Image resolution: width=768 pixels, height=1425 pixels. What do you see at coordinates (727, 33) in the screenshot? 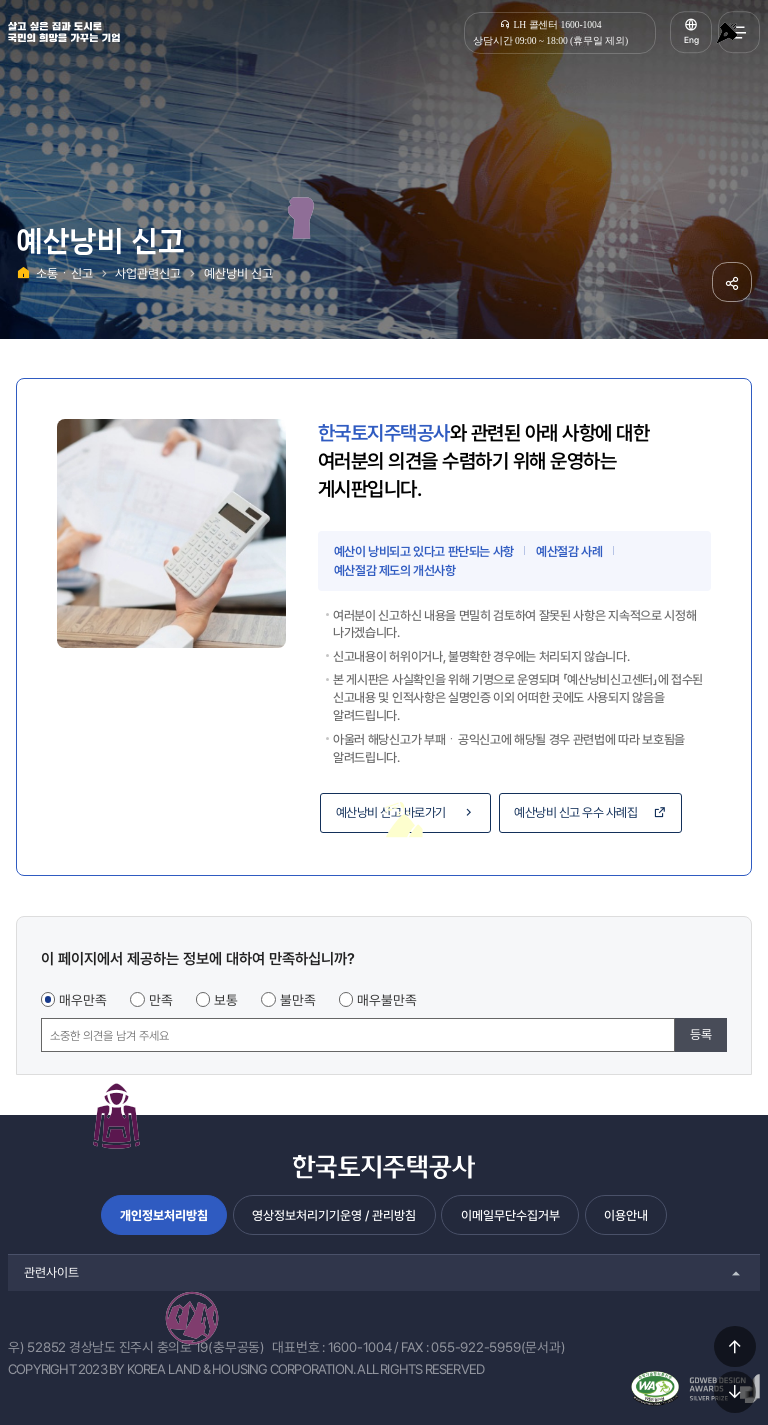
I see `select light fighter spacecraft class` at bounding box center [727, 33].